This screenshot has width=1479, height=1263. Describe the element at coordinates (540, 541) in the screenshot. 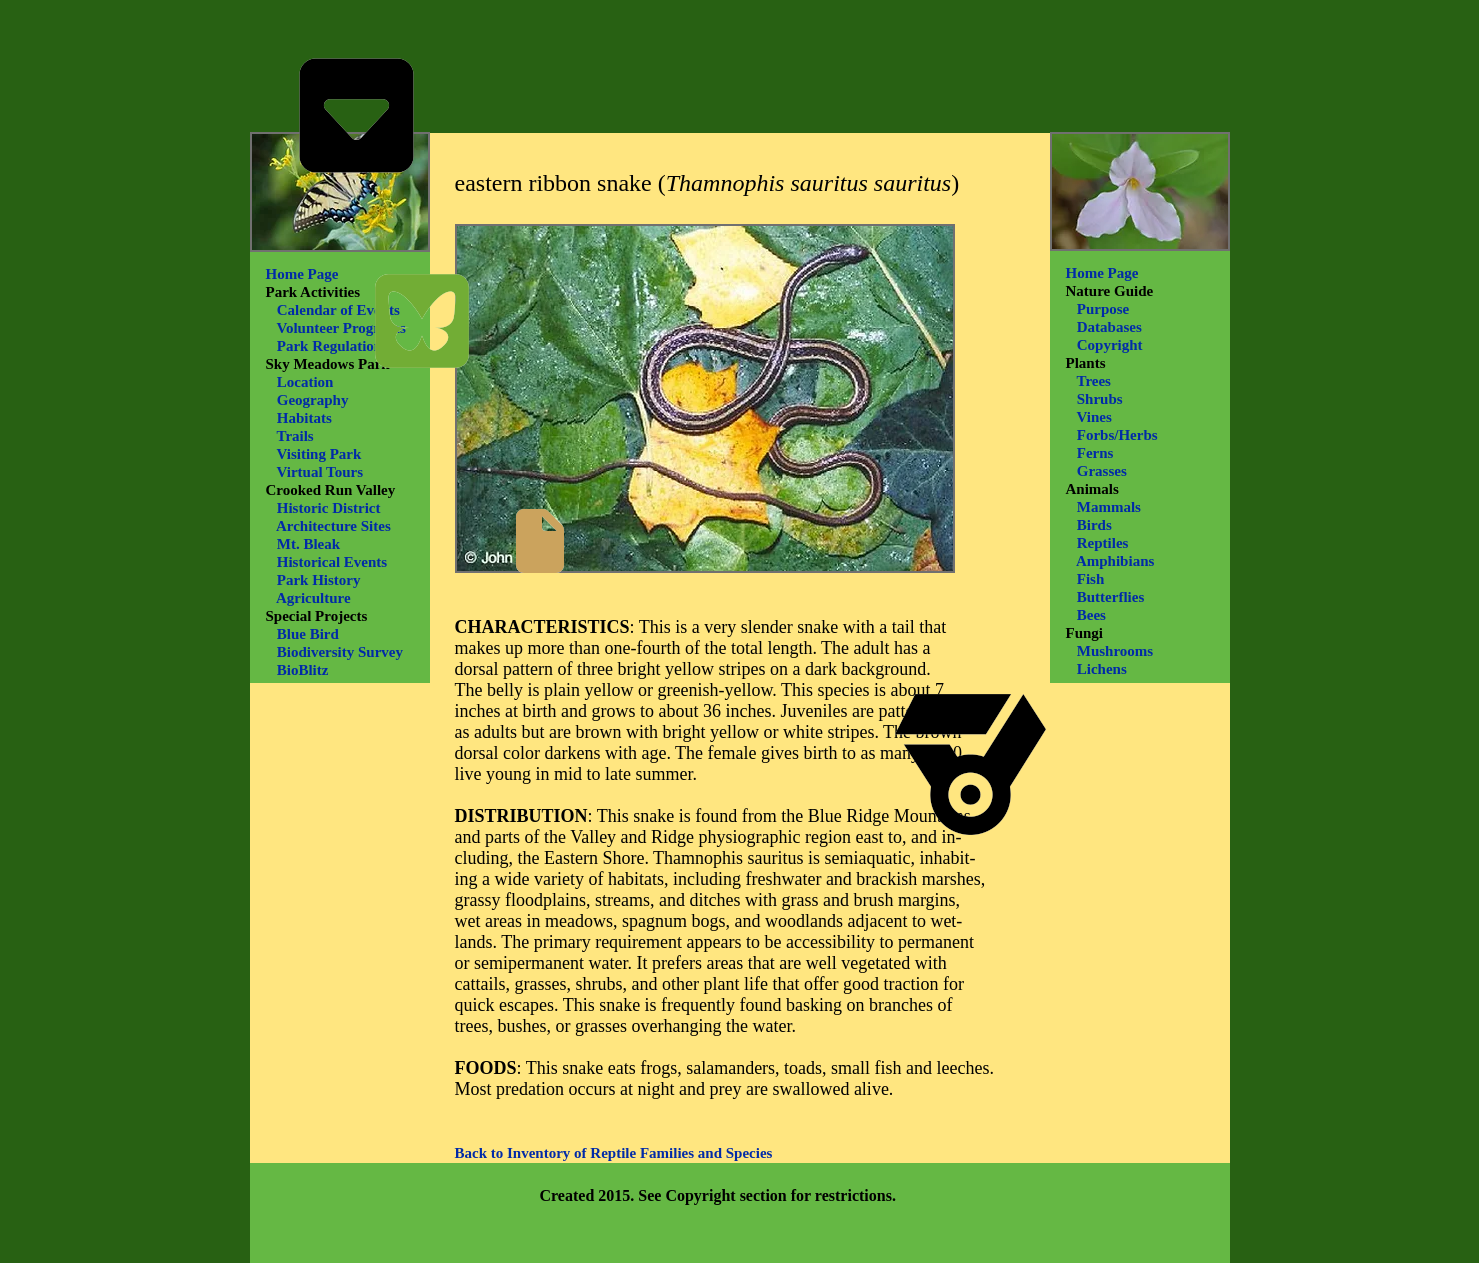

I see `view or open a file` at that location.